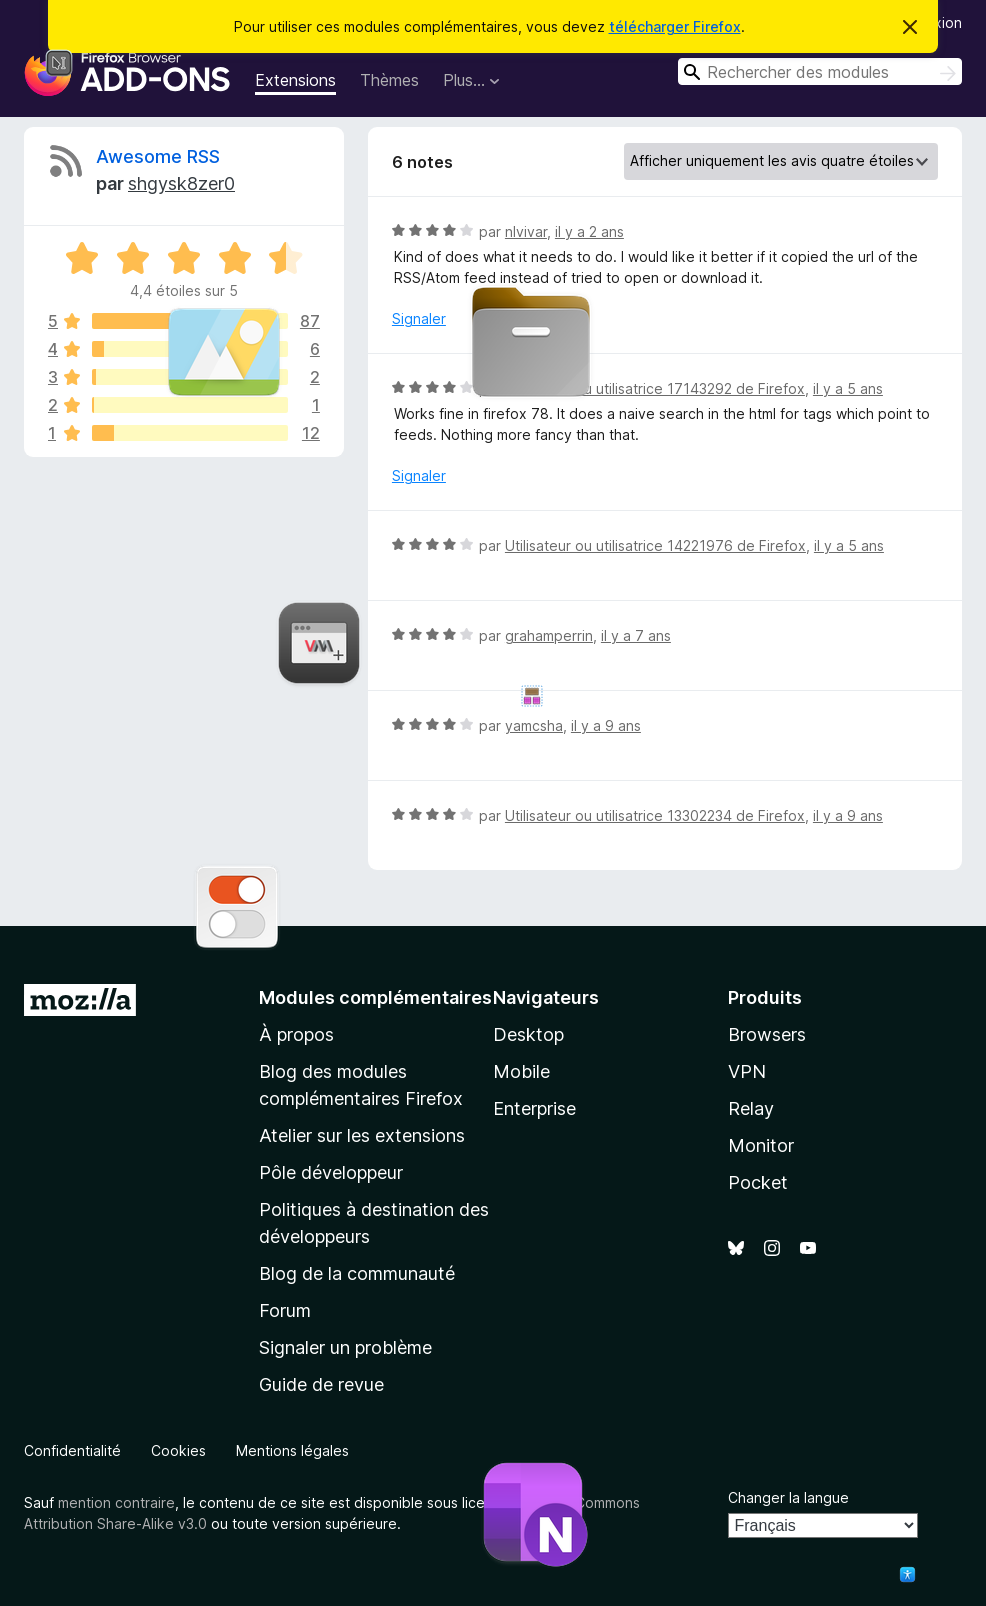 The height and width of the screenshot is (1606, 986). I want to click on open accessibility settings, so click(907, 1574).